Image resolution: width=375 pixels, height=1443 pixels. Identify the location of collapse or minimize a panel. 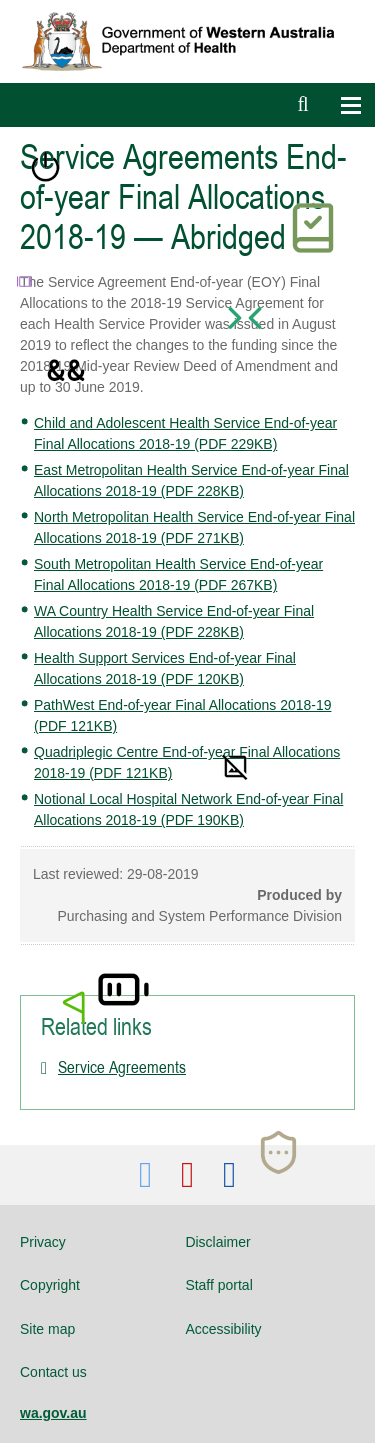
(245, 318).